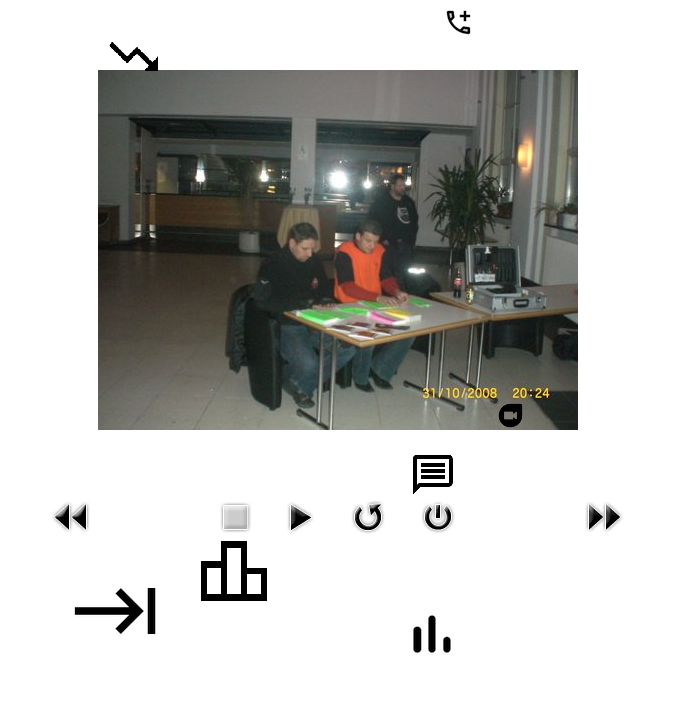 This screenshot has width=676, height=720. I want to click on open google duo video calling app, so click(510, 415).